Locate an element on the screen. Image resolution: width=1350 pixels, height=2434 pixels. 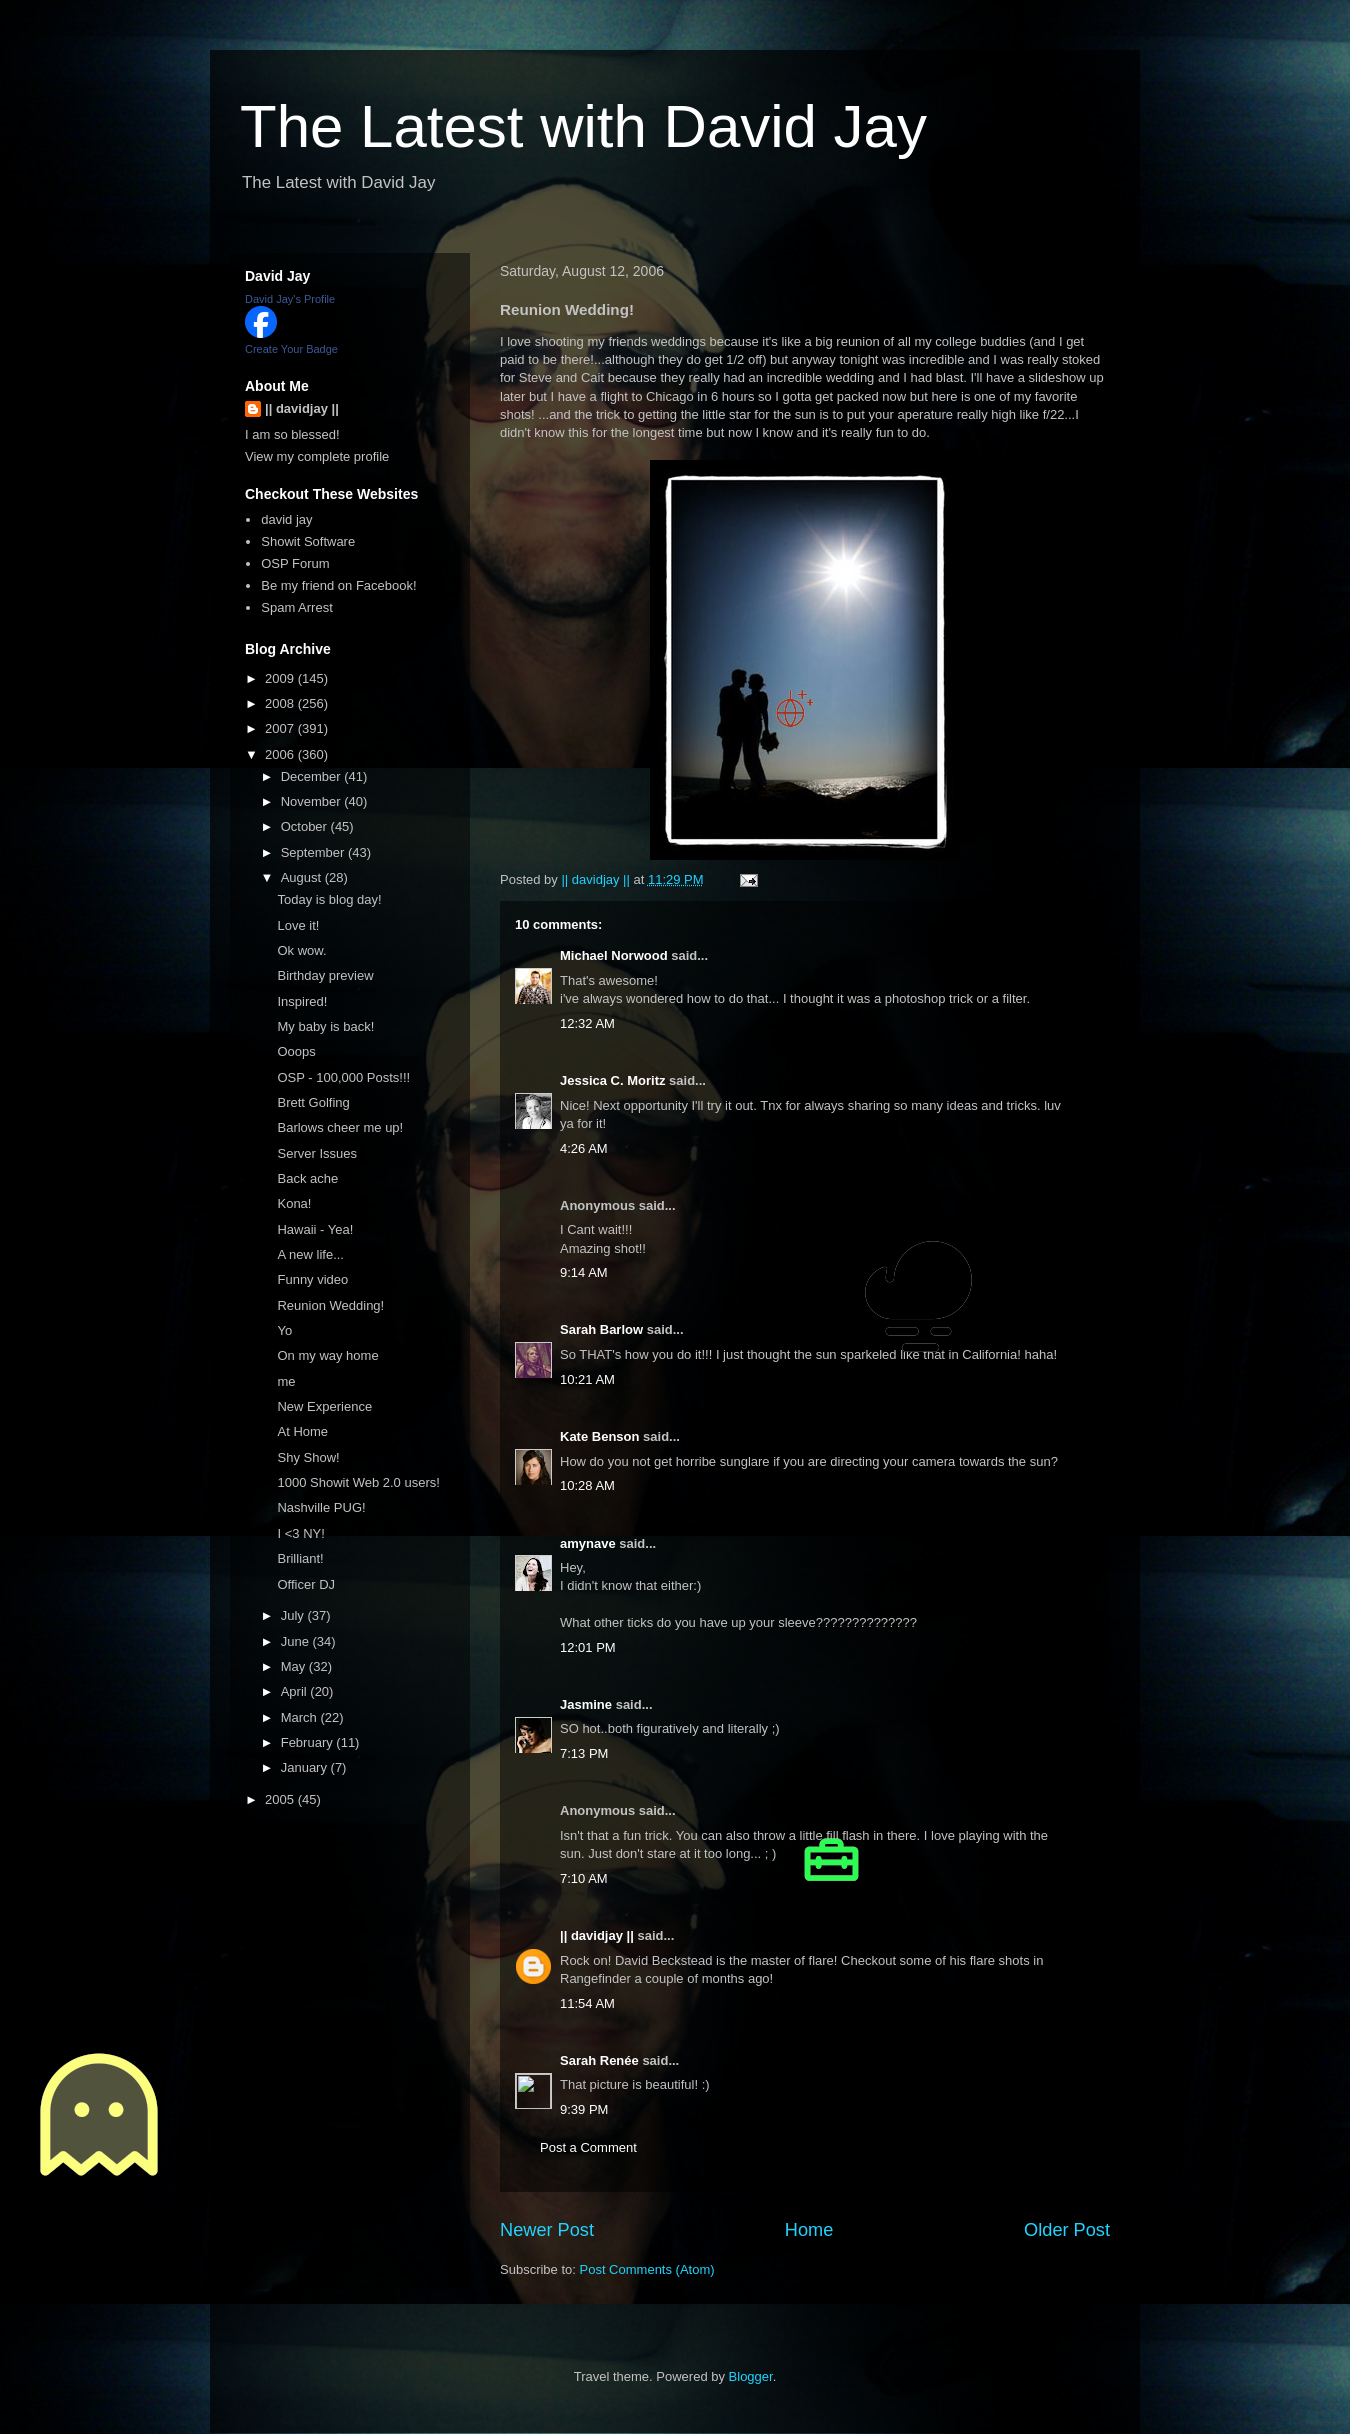
indicates foggy weather conditions is located at coordinates (918, 1294).